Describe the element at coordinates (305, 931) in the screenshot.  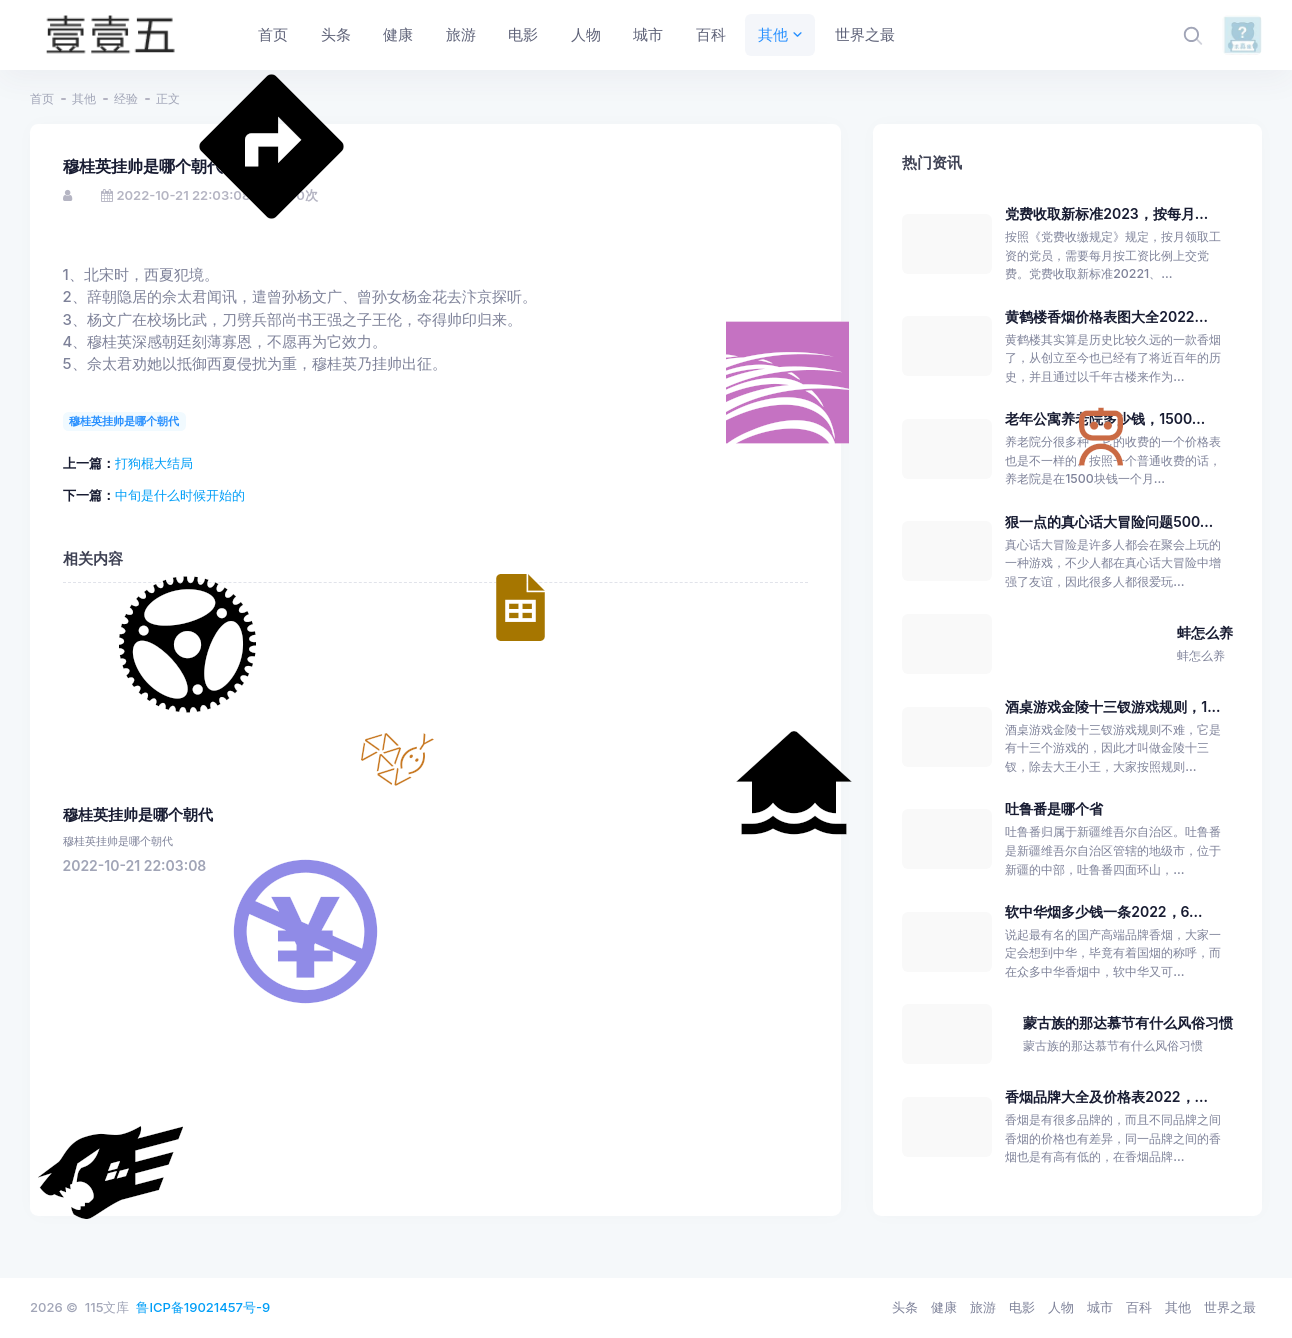
I see `indicates non-commercial use license for Japan (yen symbol)` at that location.